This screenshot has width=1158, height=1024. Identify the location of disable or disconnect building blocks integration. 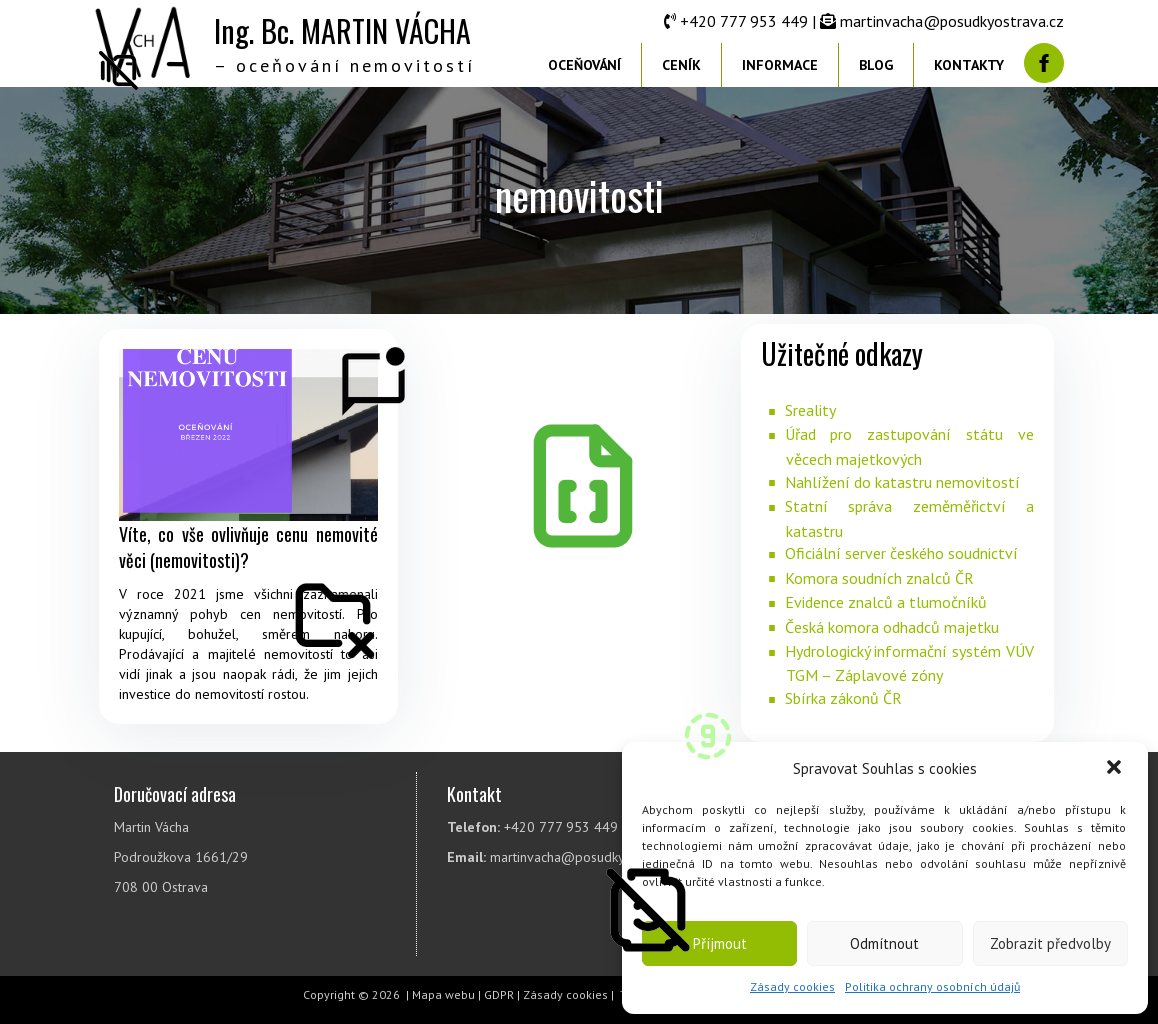
(648, 910).